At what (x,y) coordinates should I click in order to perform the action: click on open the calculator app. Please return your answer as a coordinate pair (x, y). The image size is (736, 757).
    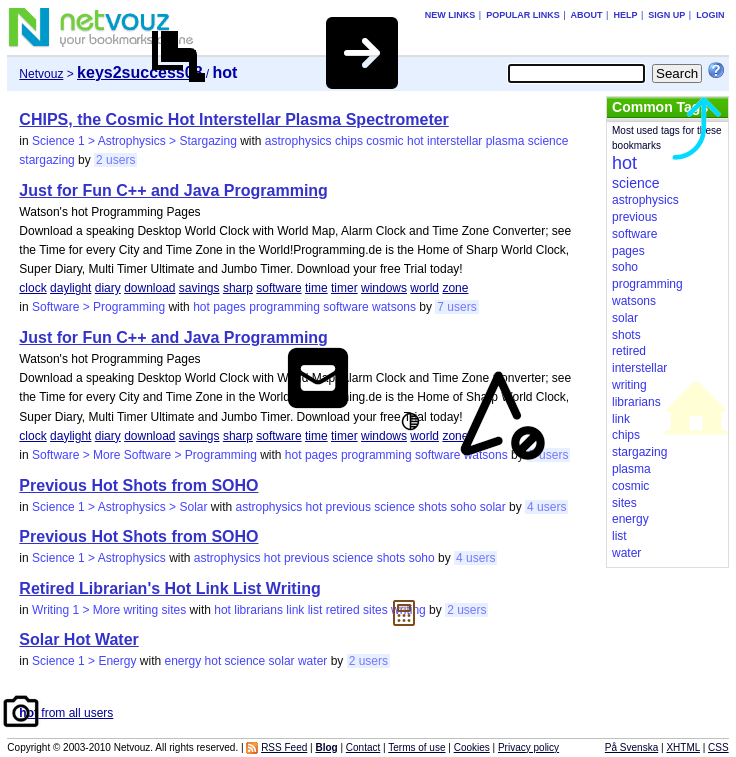
    Looking at the image, I should click on (404, 613).